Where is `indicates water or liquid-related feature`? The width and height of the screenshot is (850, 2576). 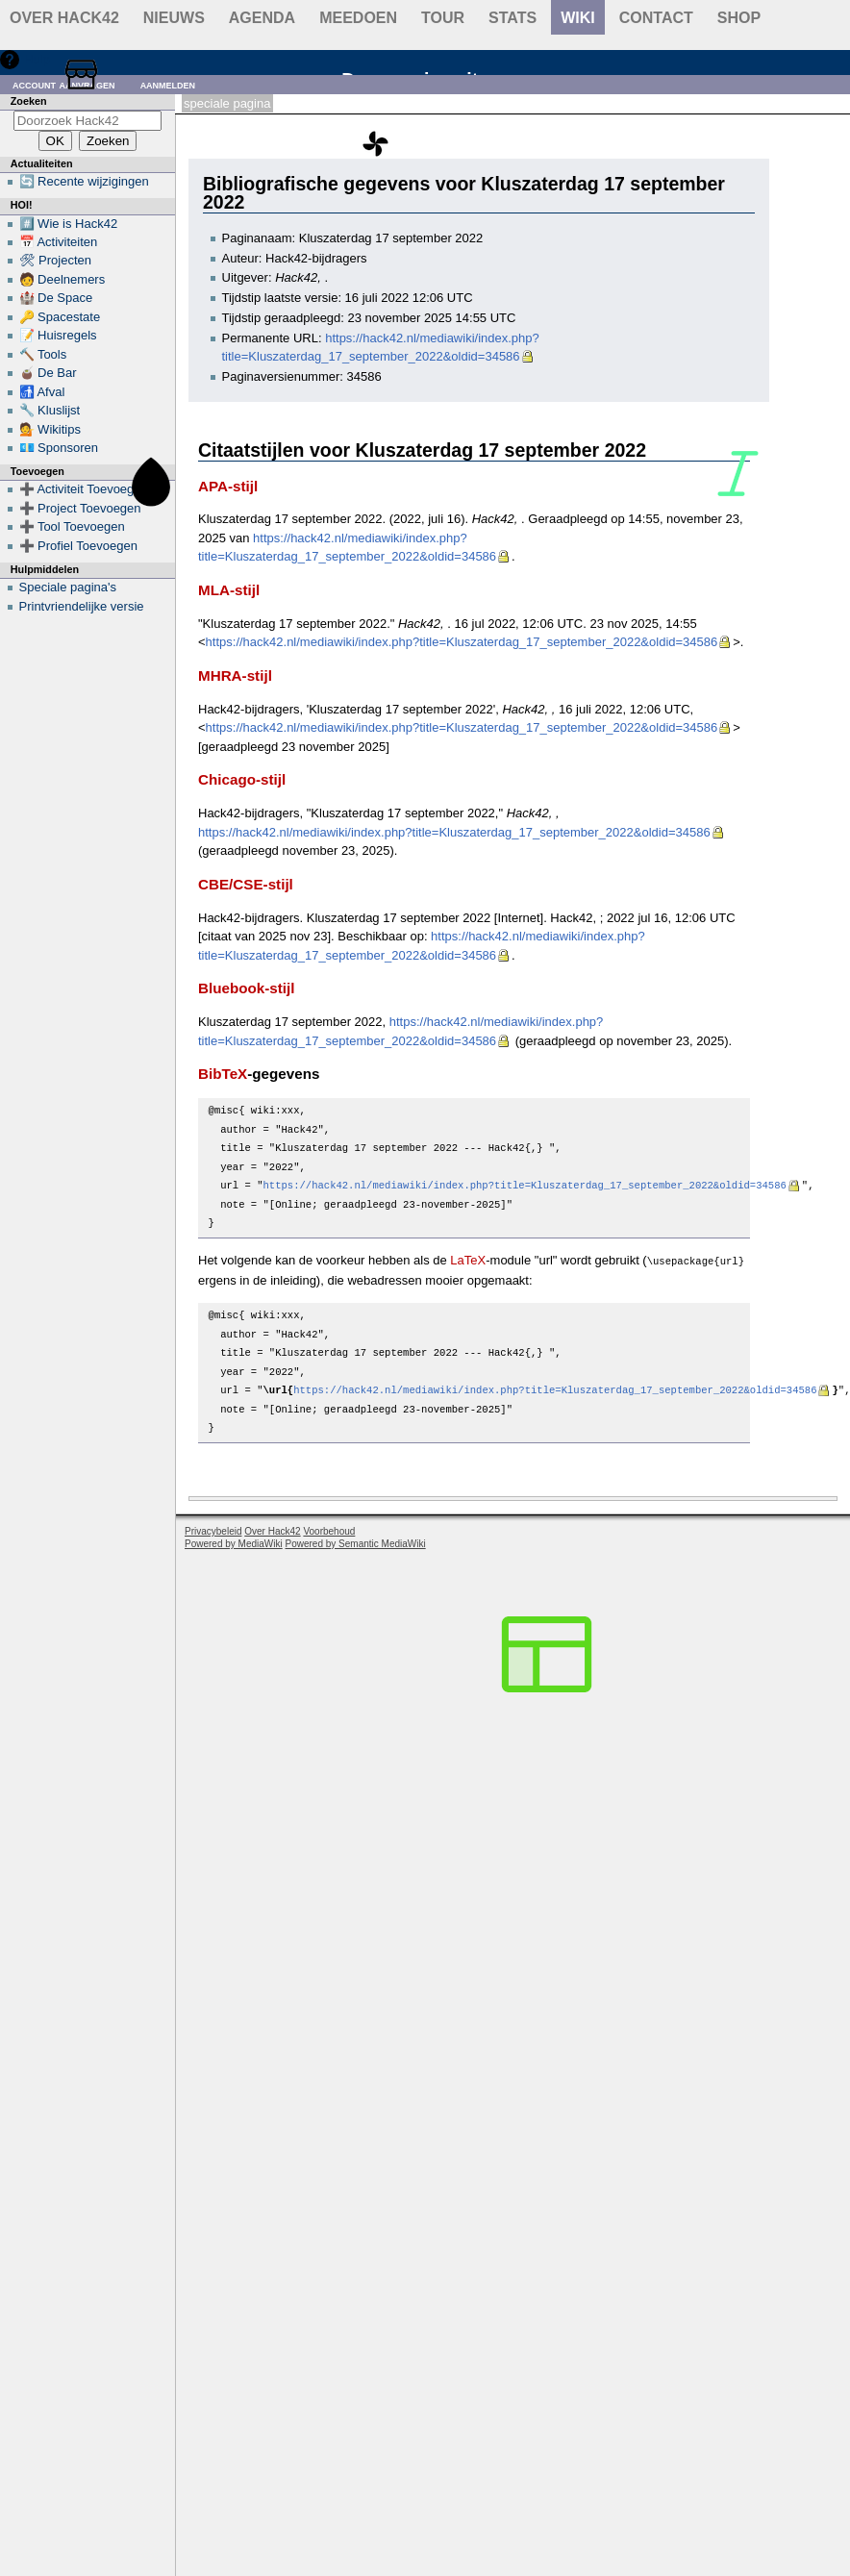
indicates water or liquid-related feature is located at coordinates (151, 484).